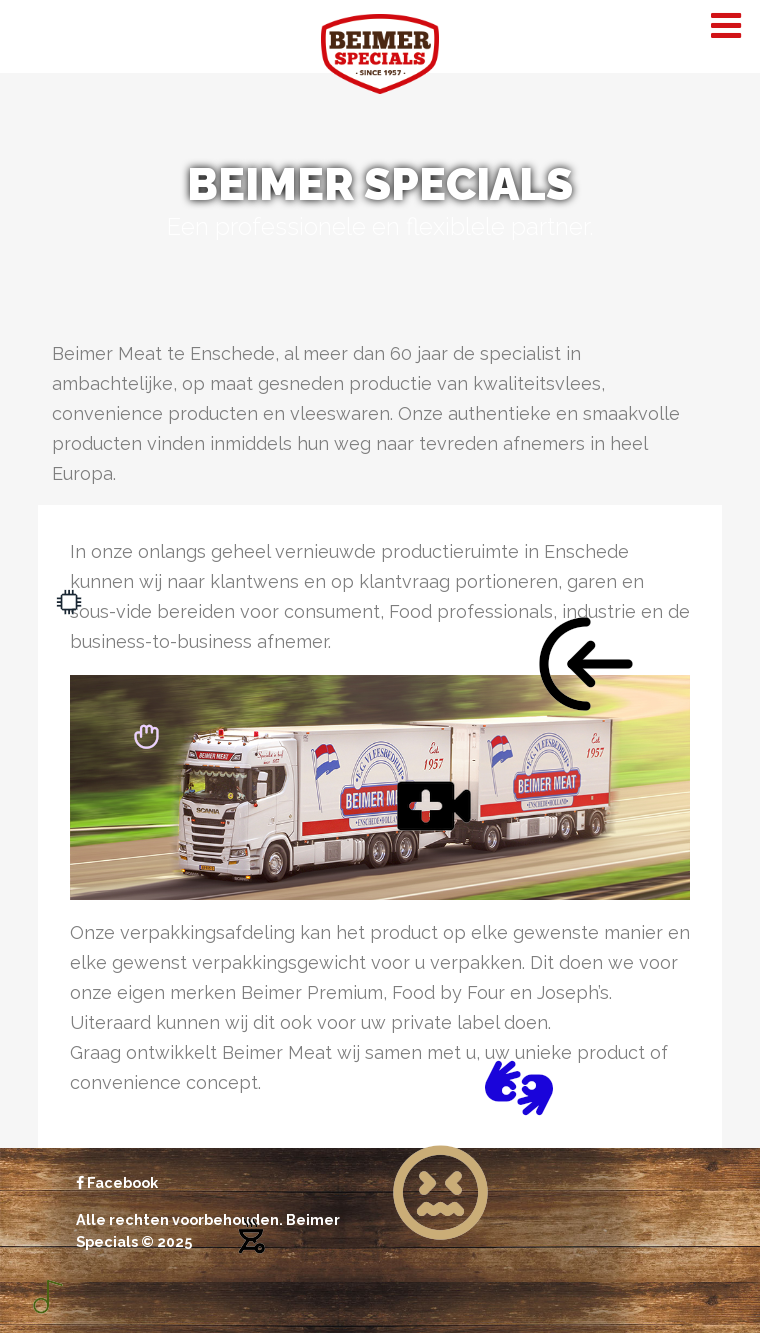 This screenshot has height=1333, width=760. I want to click on drag to reorder or move an item, so click(146, 733).